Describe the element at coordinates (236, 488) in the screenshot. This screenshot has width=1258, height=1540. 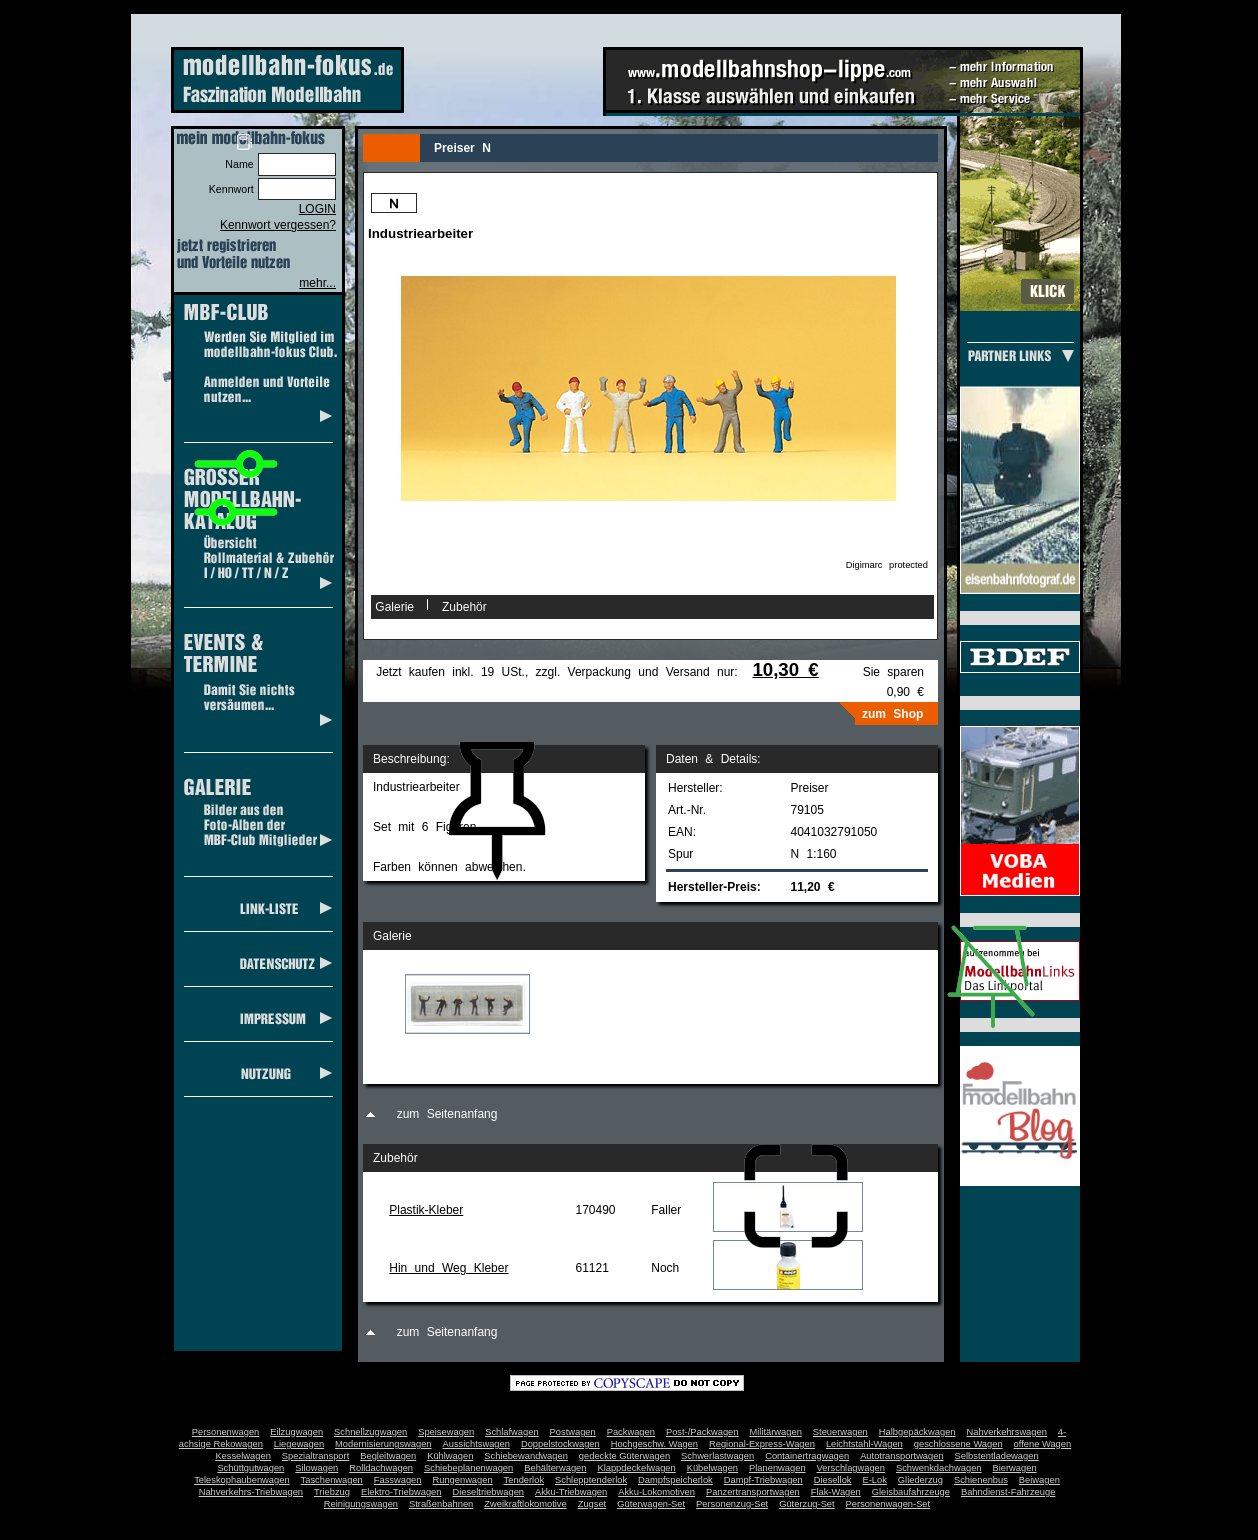
I see `open settings or preferences` at that location.